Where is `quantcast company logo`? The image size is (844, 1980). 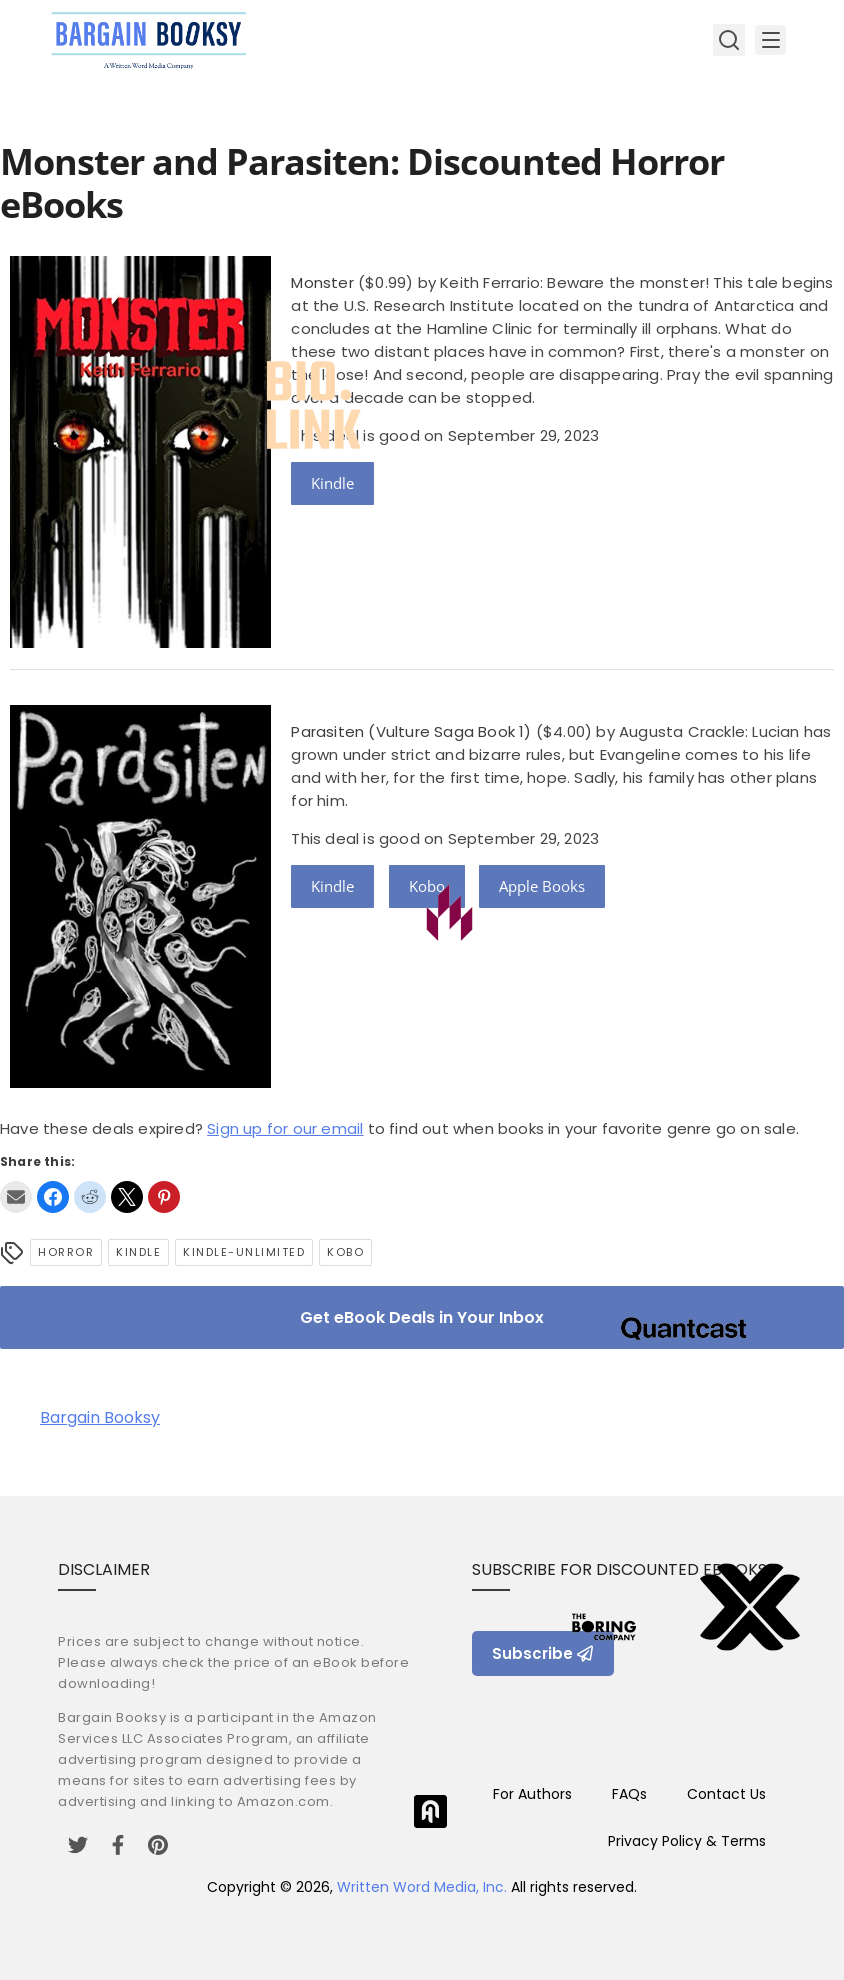
quantcast company logo is located at coordinates (683, 1328).